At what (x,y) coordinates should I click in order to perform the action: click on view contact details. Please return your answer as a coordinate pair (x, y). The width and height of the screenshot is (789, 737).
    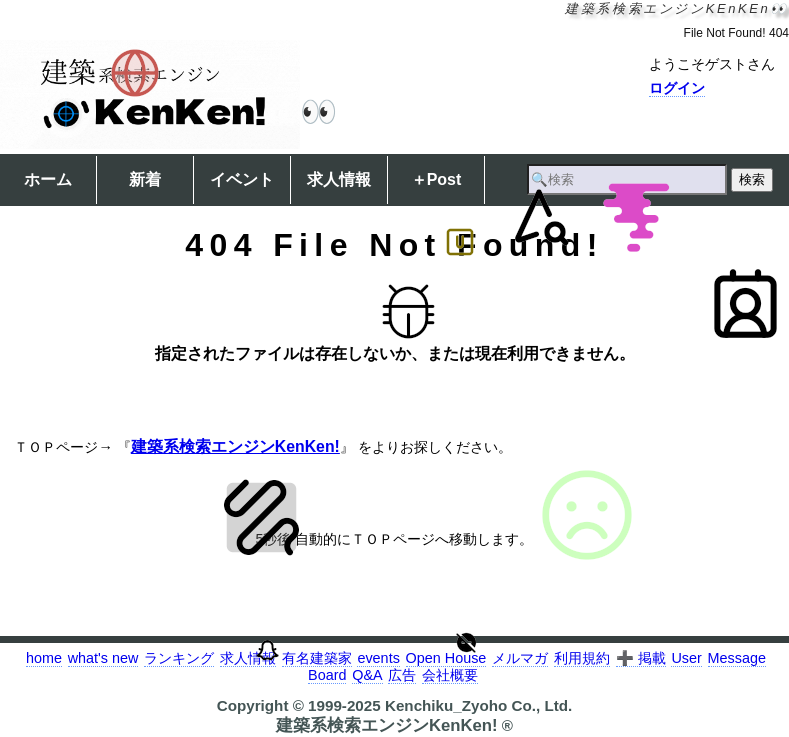
    Looking at the image, I should click on (745, 303).